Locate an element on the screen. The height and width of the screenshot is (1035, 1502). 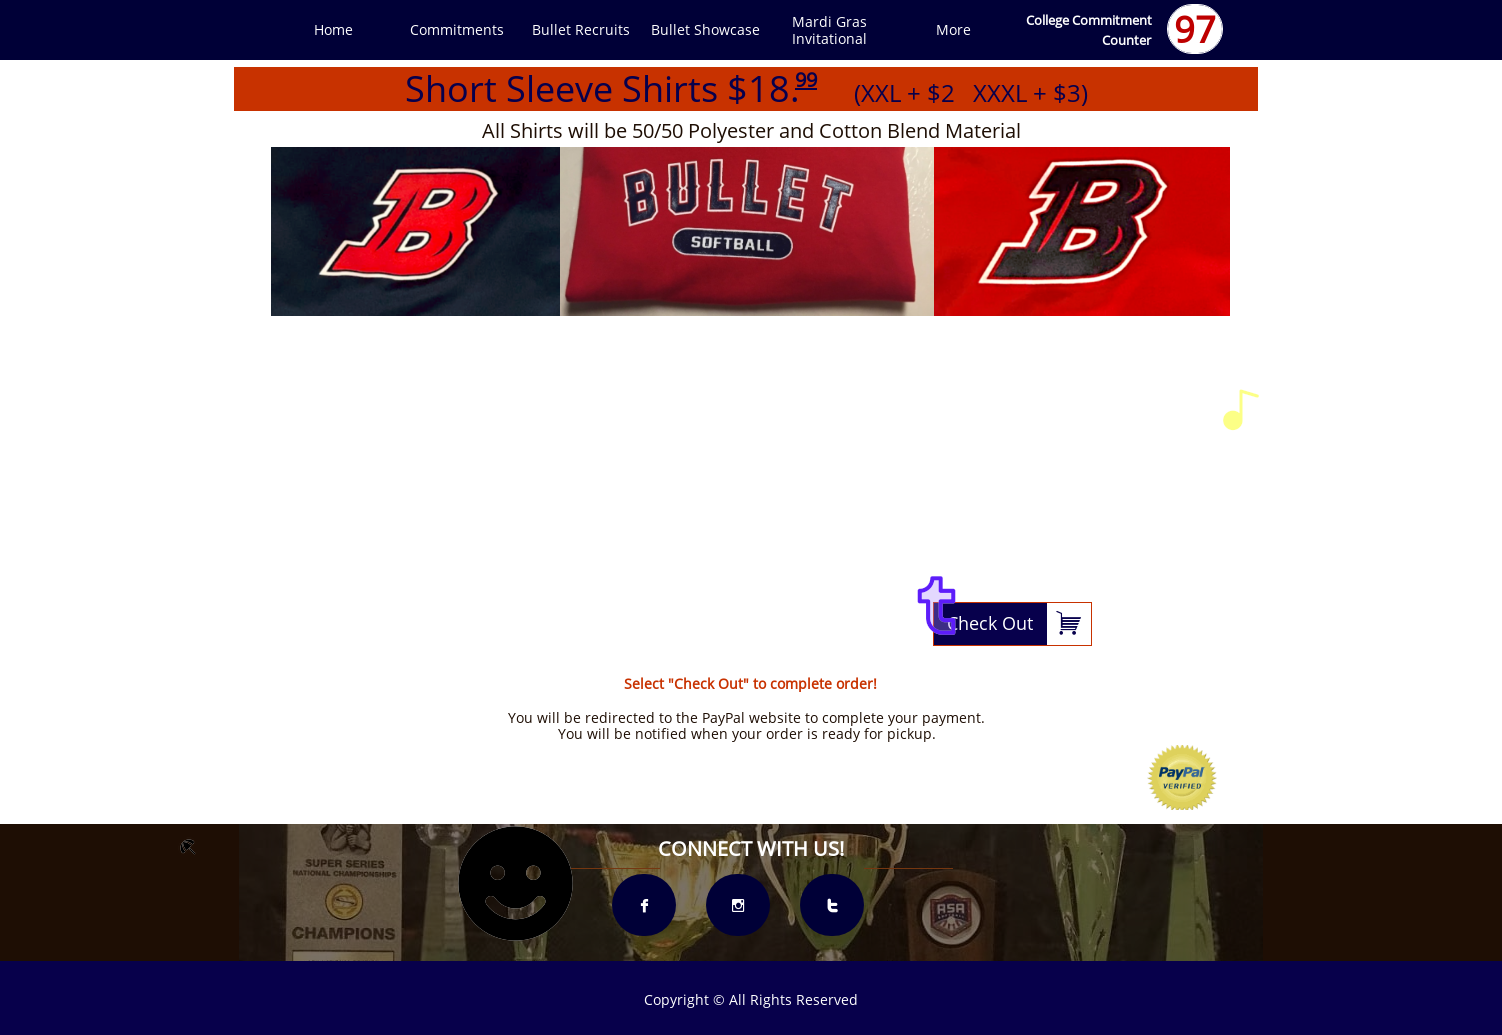
open the Tumblr app is located at coordinates (936, 605).